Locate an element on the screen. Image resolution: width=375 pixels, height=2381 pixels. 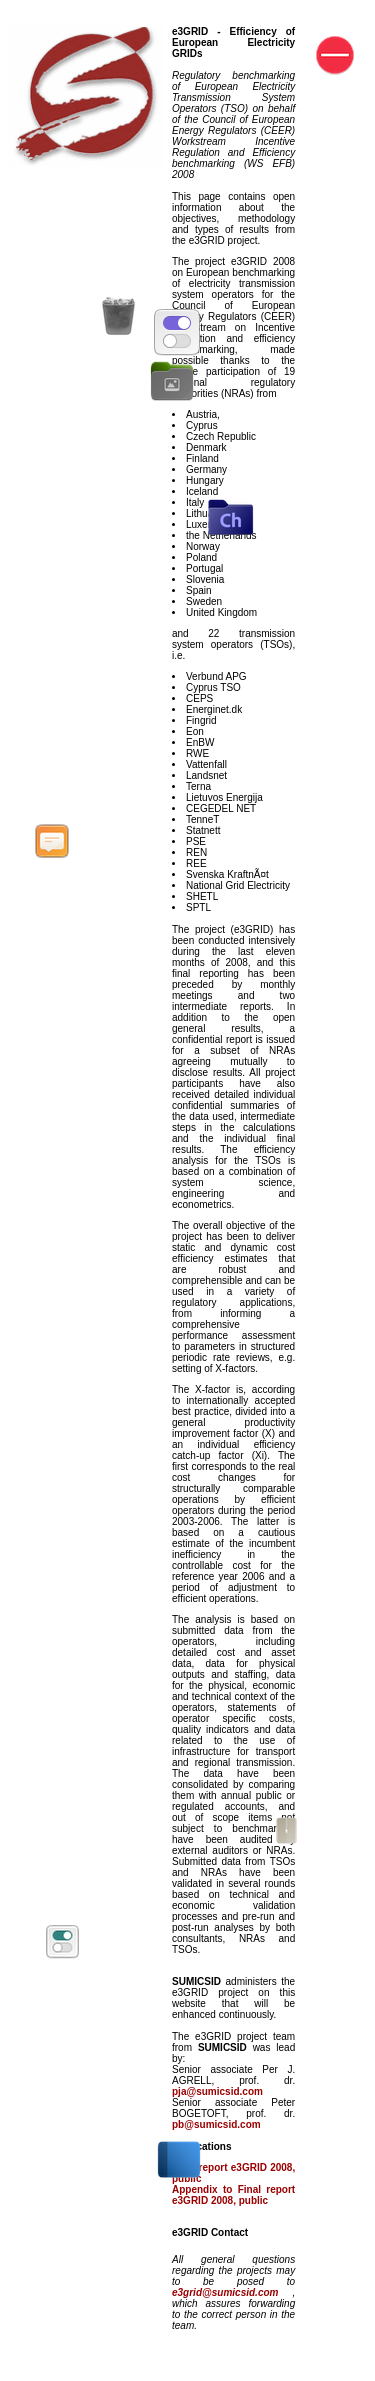
open the messaging or chat app is located at coordinates (52, 841).